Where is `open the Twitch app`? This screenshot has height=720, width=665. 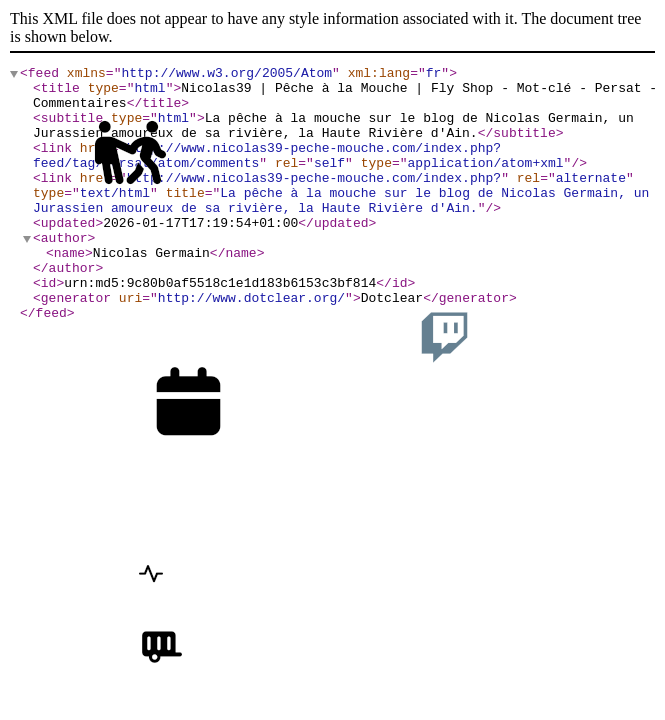
open the Twitch app is located at coordinates (444, 337).